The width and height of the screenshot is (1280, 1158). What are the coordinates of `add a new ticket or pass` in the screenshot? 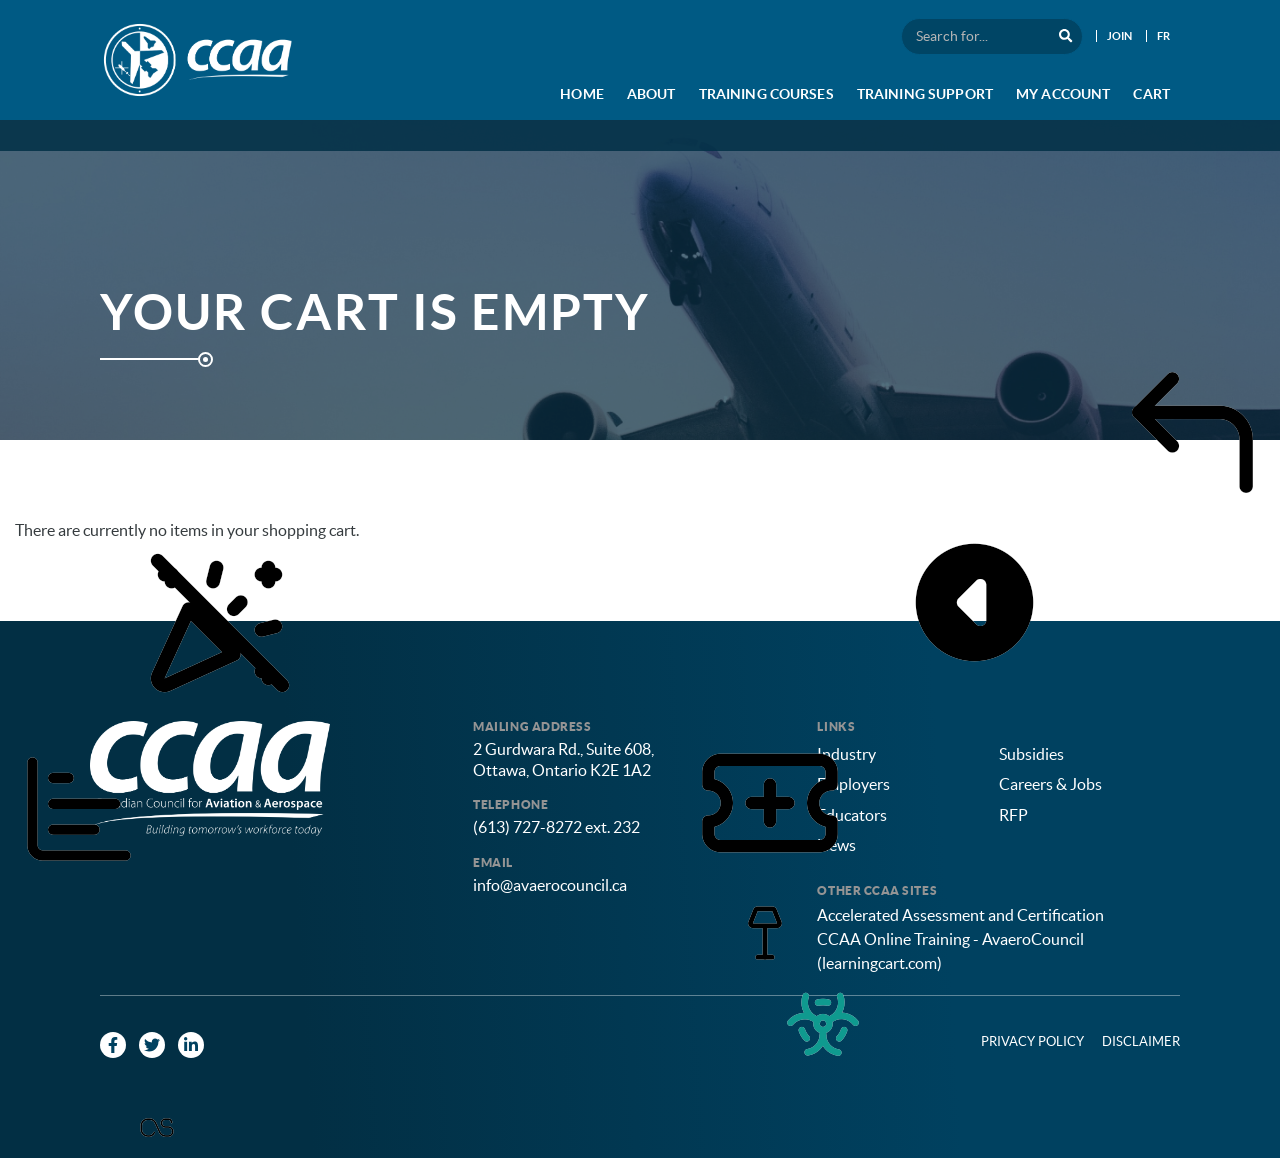 It's located at (770, 803).